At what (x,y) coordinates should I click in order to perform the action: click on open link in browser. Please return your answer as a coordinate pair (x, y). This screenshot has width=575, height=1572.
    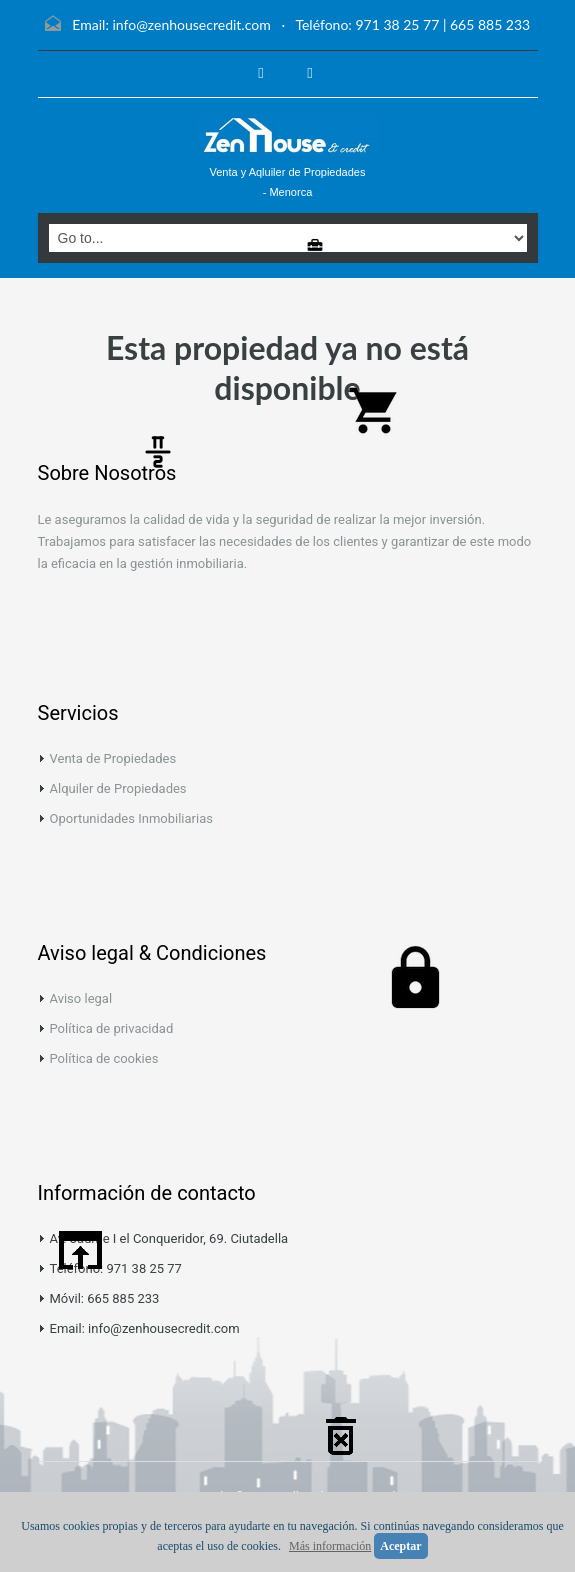
    Looking at the image, I should click on (80, 1250).